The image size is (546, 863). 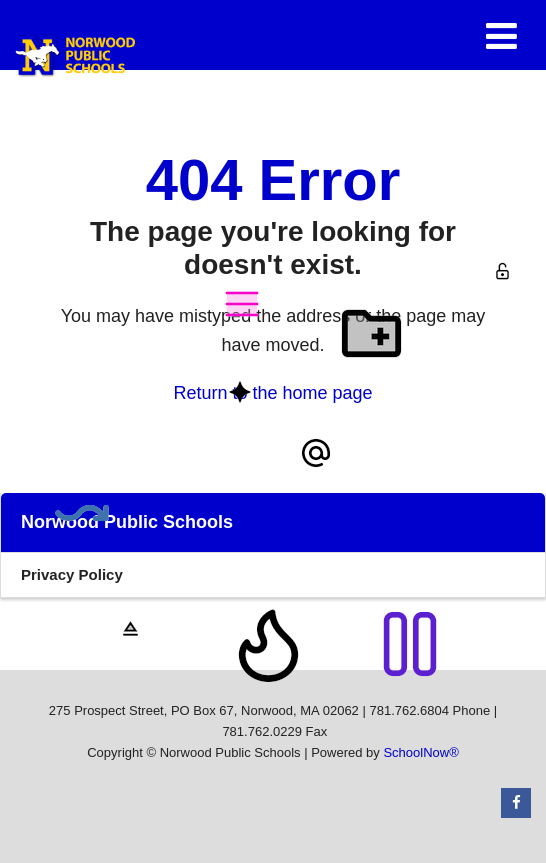 What do you see at coordinates (371, 333) in the screenshot?
I see `create a new folder` at bounding box center [371, 333].